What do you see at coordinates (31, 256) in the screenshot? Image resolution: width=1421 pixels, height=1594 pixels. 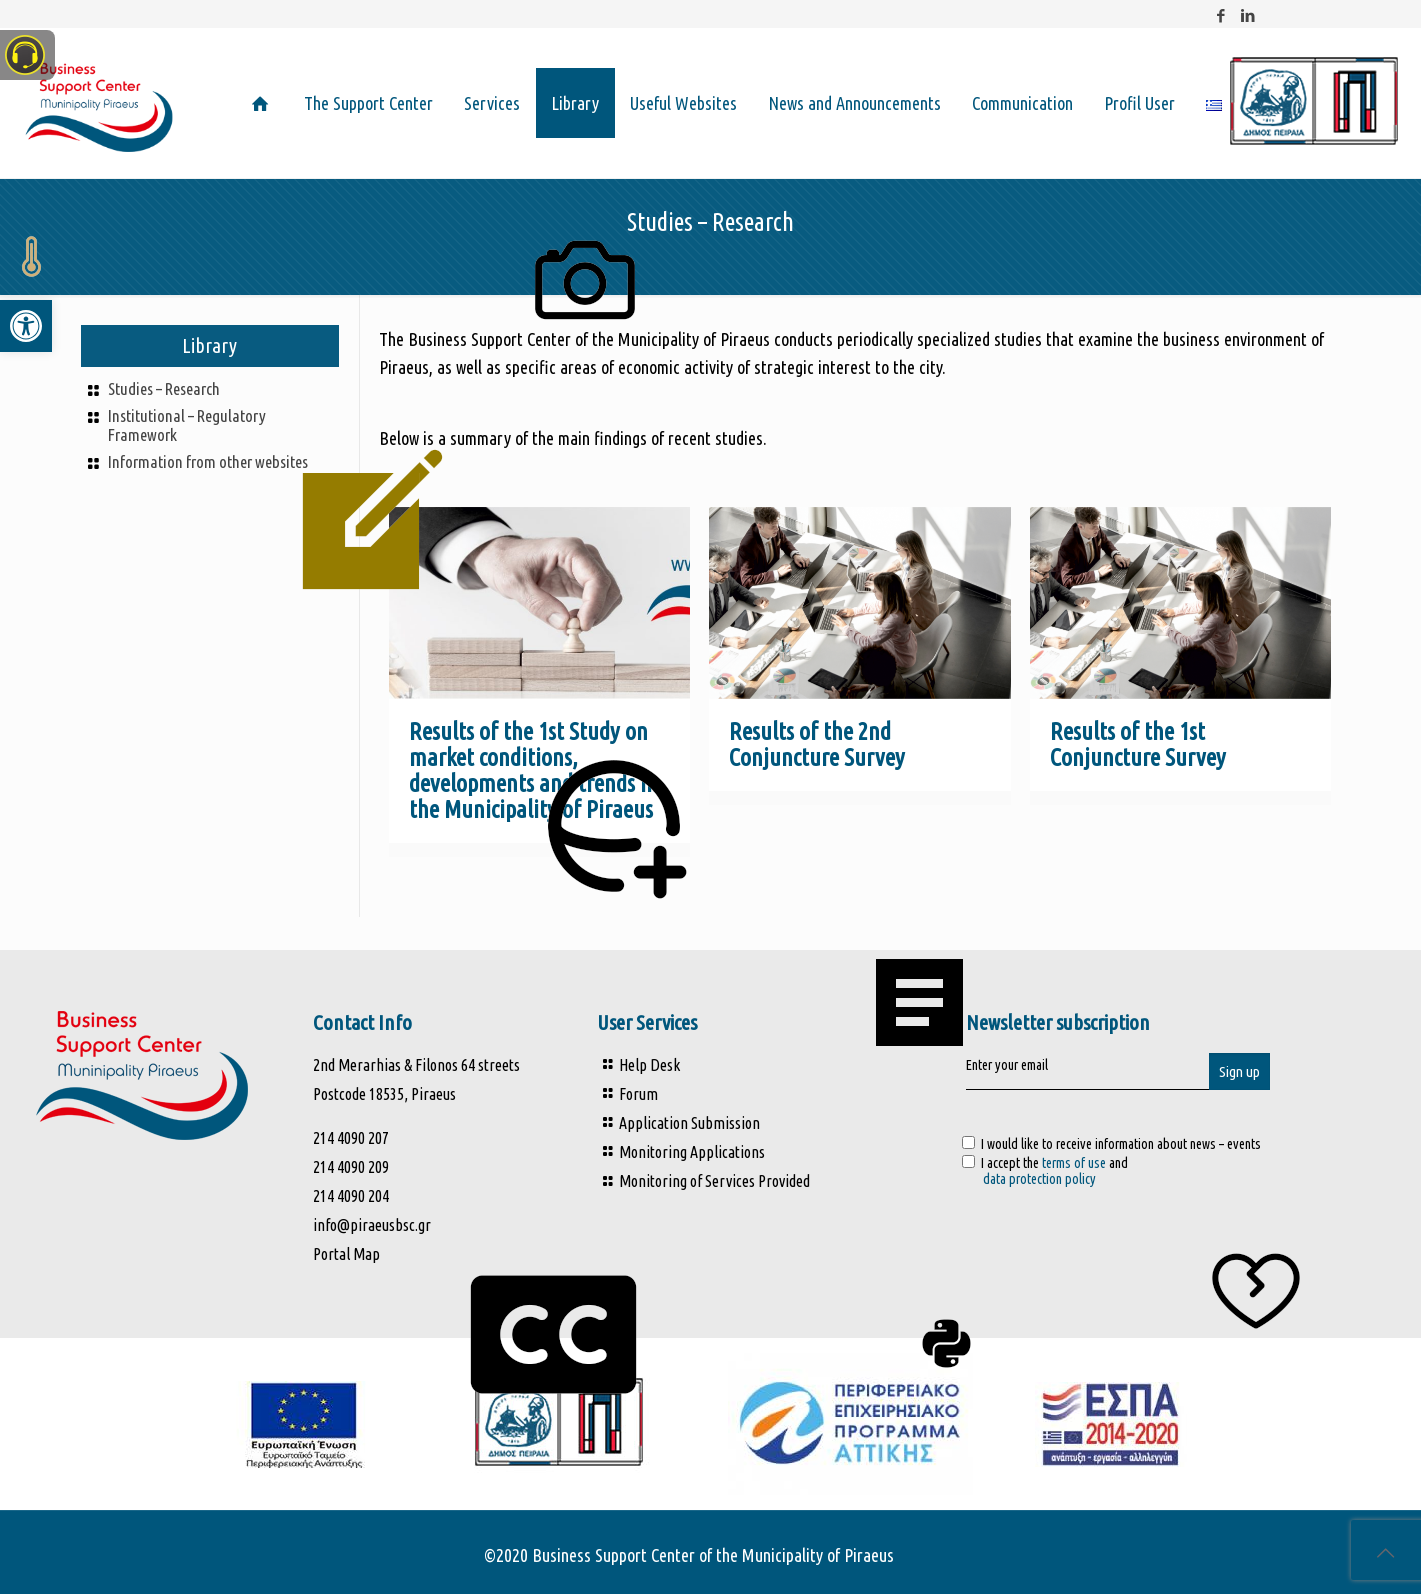 I see `view current temperature` at bounding box center [31, 256].